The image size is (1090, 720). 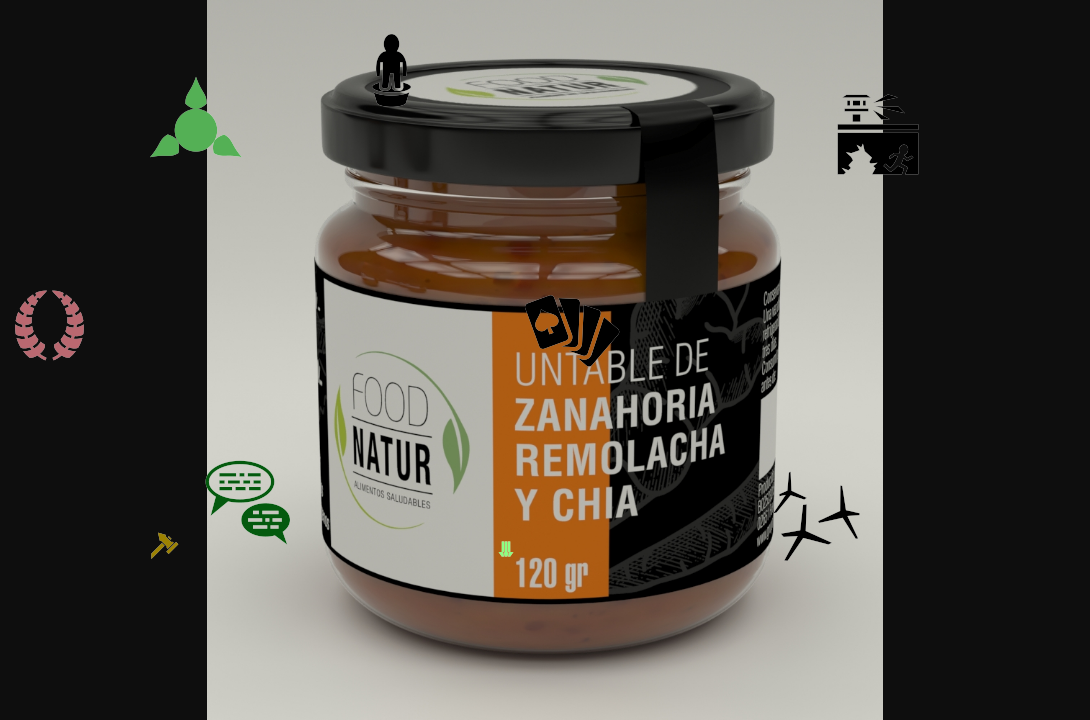 I want to click on indicates achievement or award earned, so click(x=49, y=325).